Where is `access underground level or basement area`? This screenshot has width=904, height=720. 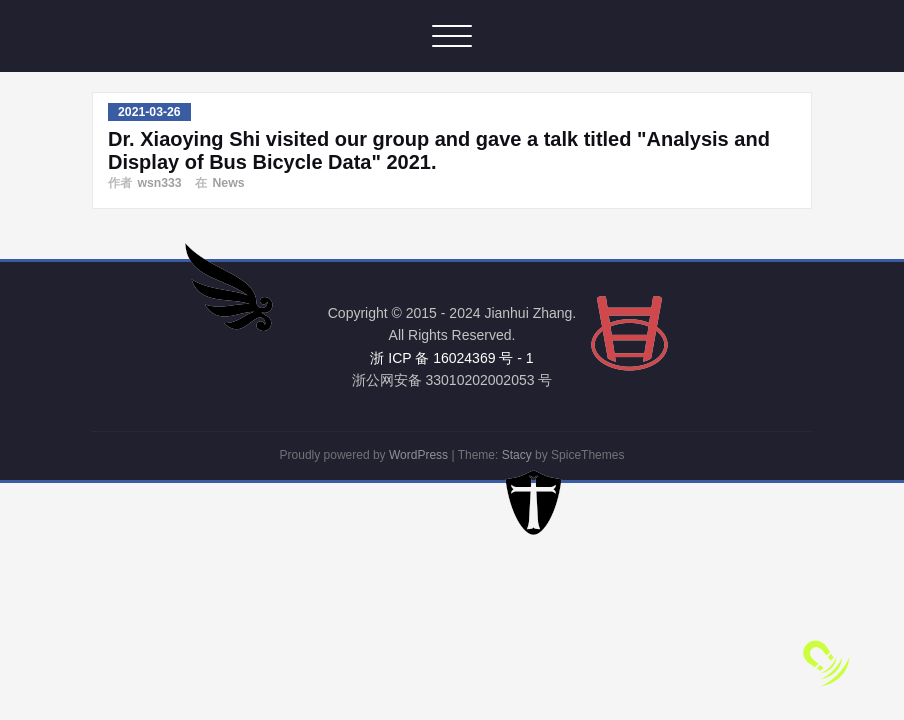 access underground level or basement area is located at coordinates (629, 332).